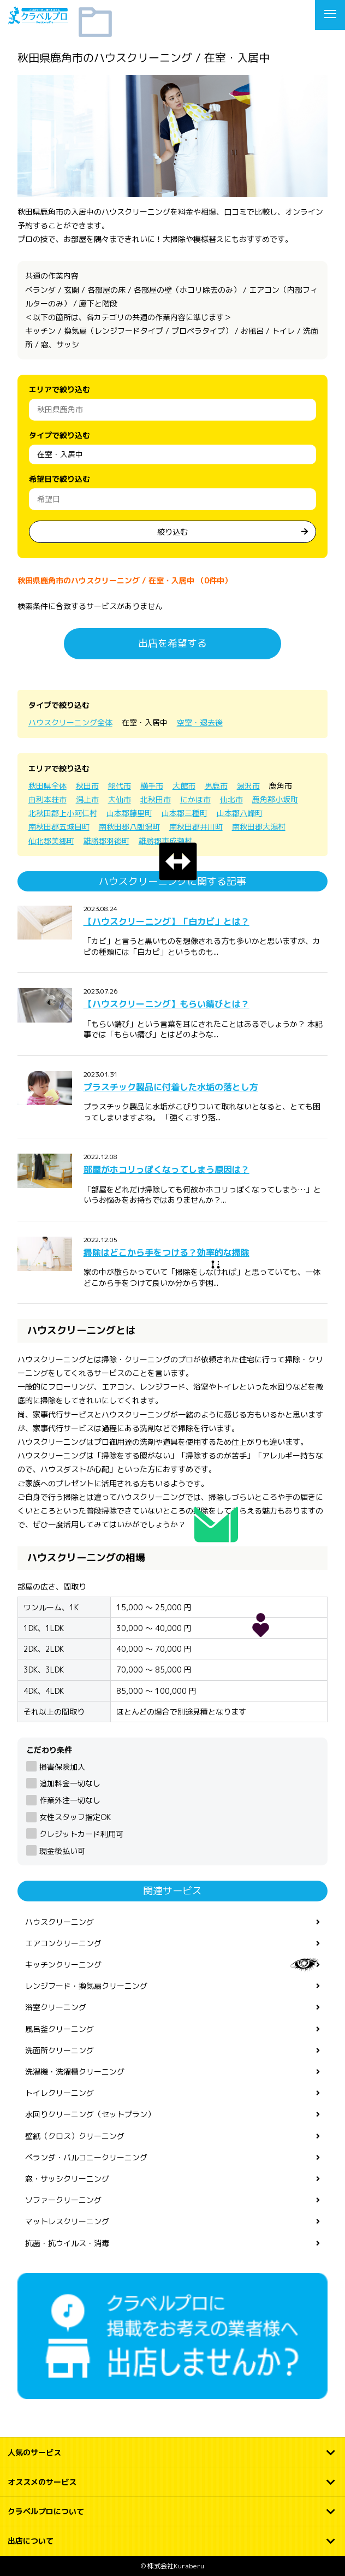  Describe the element at coordinates (178, 861) in the screenshot. I see `flip image horizontally` at that location.